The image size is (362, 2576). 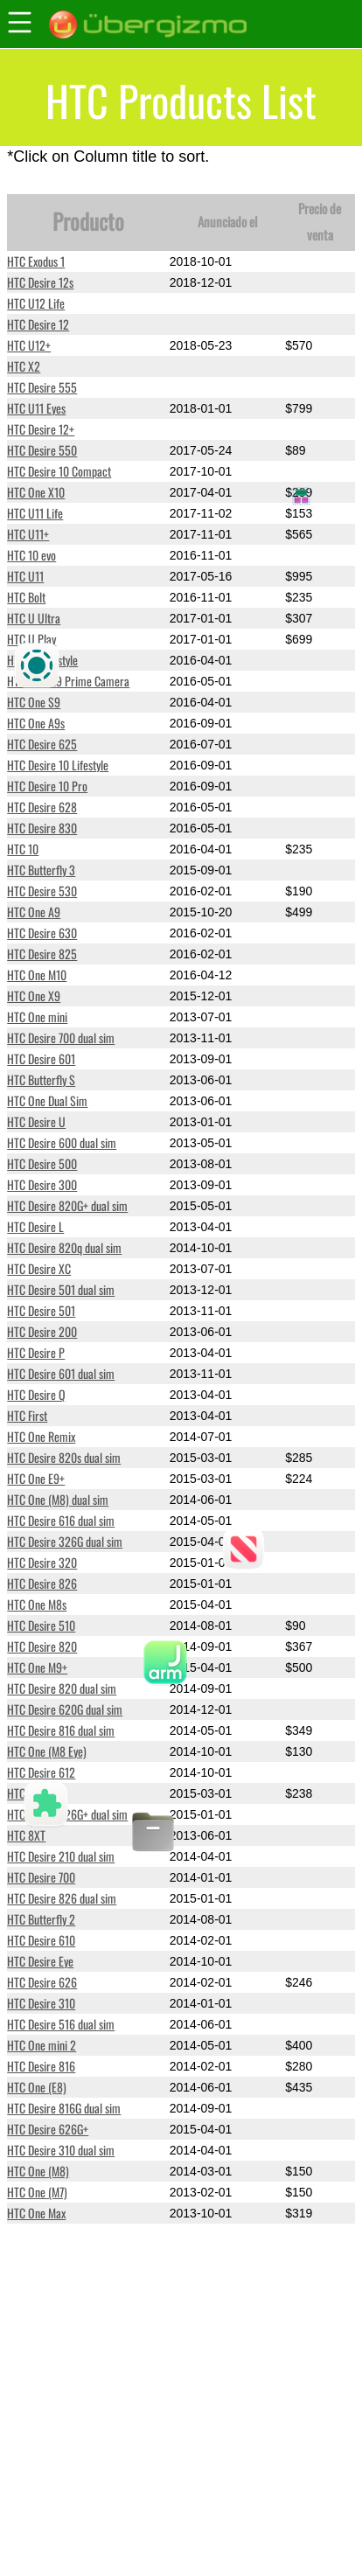 What do you see at coordinates (165, 1662) in the screenshot?
I see `launch JArmEmu ARM assembly emulator` at bounding box center [165, 1662].